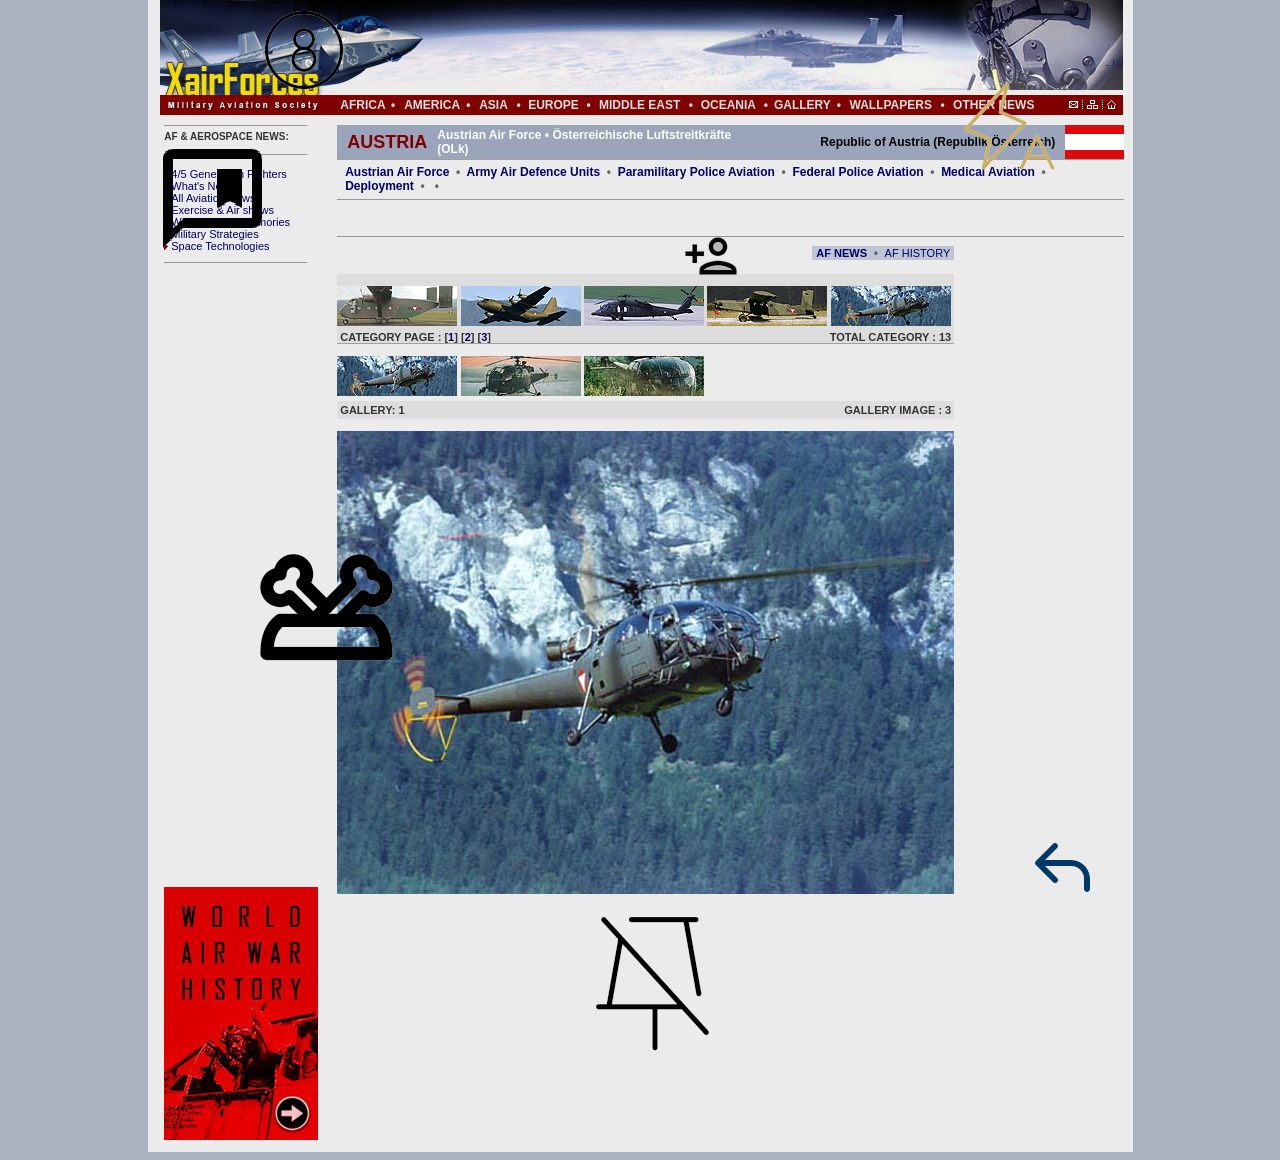 This screenshot has width=1280, height=1160. What do you see at coordinates (1007, 129) in the screenshot?
I see `toggle auto-flash mode for camera` at bounding box center [1007, 129].